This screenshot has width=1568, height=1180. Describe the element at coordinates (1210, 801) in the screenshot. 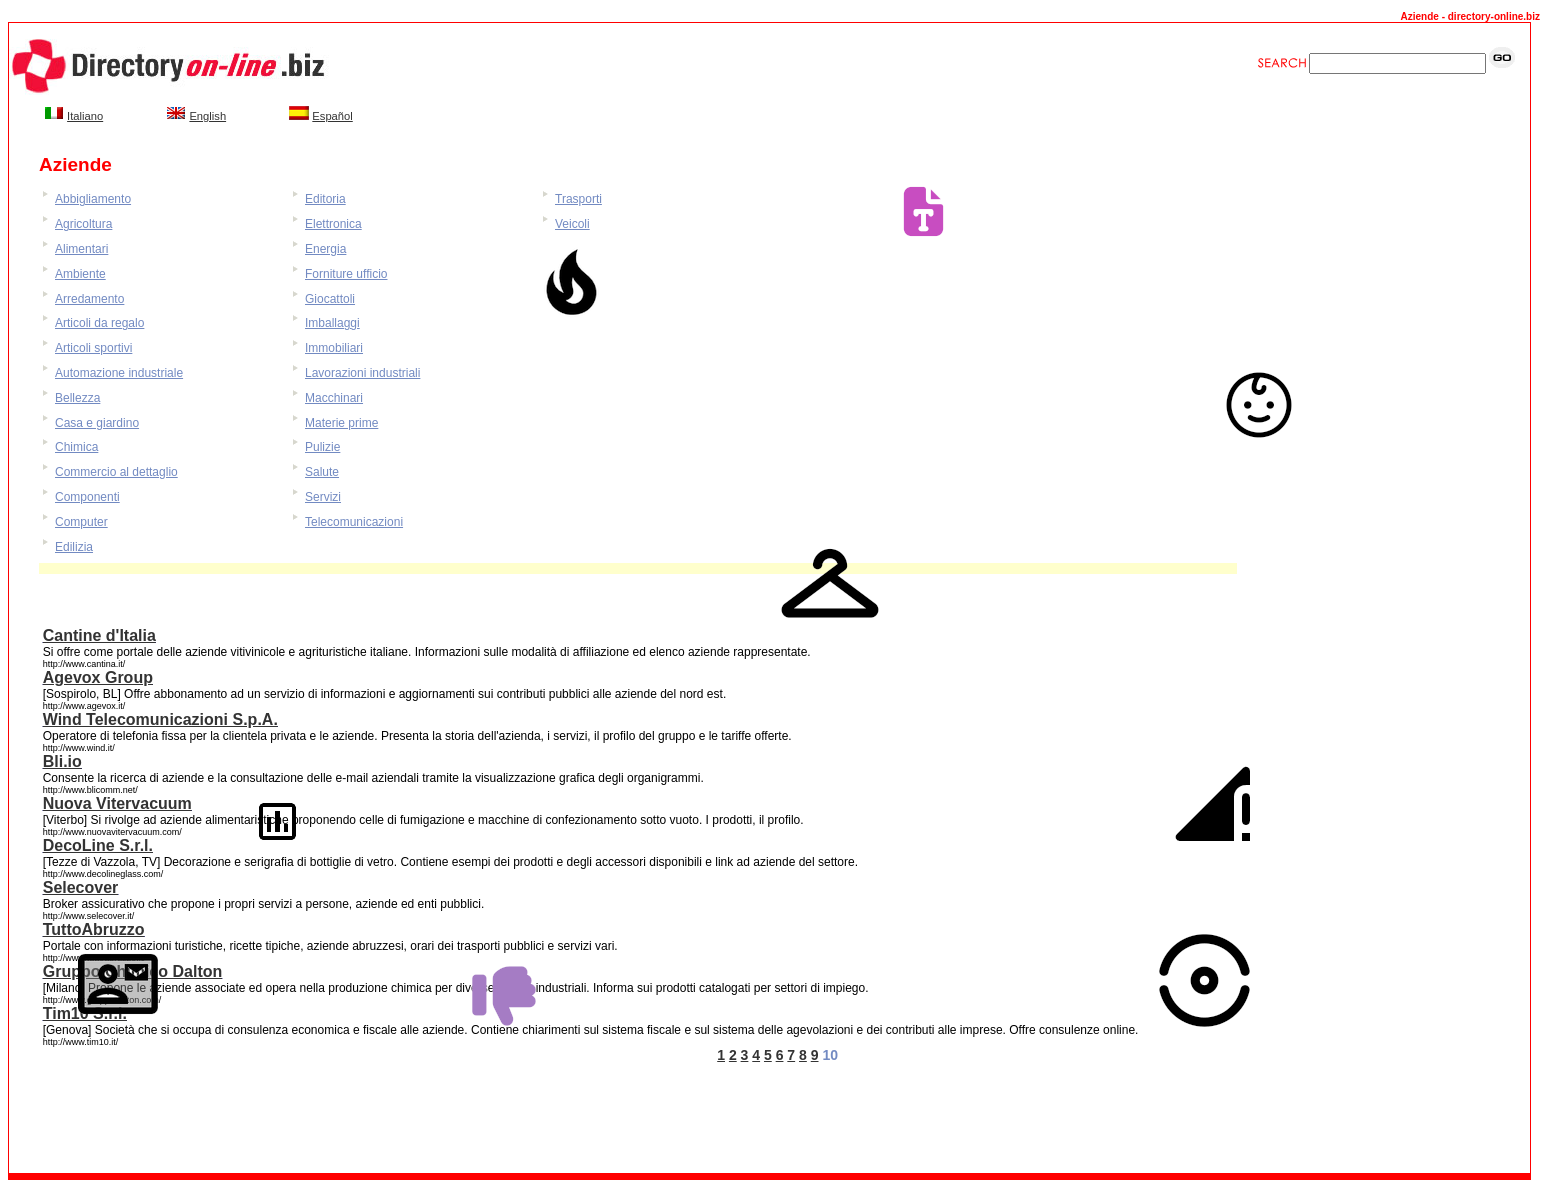

I see `indicates full cellular signal but no internet connection` at that location.